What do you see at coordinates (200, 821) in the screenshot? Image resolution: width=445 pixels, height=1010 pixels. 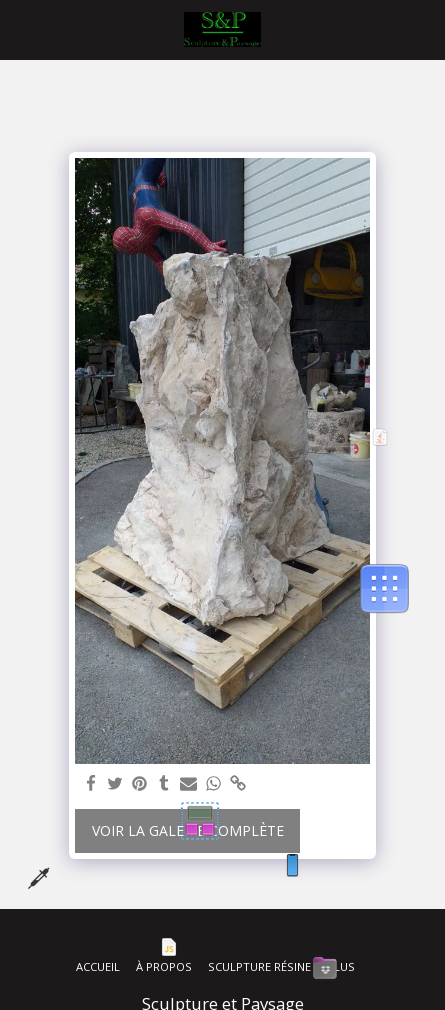 I see `select all items in the current view` at bounding box center [200, 821].